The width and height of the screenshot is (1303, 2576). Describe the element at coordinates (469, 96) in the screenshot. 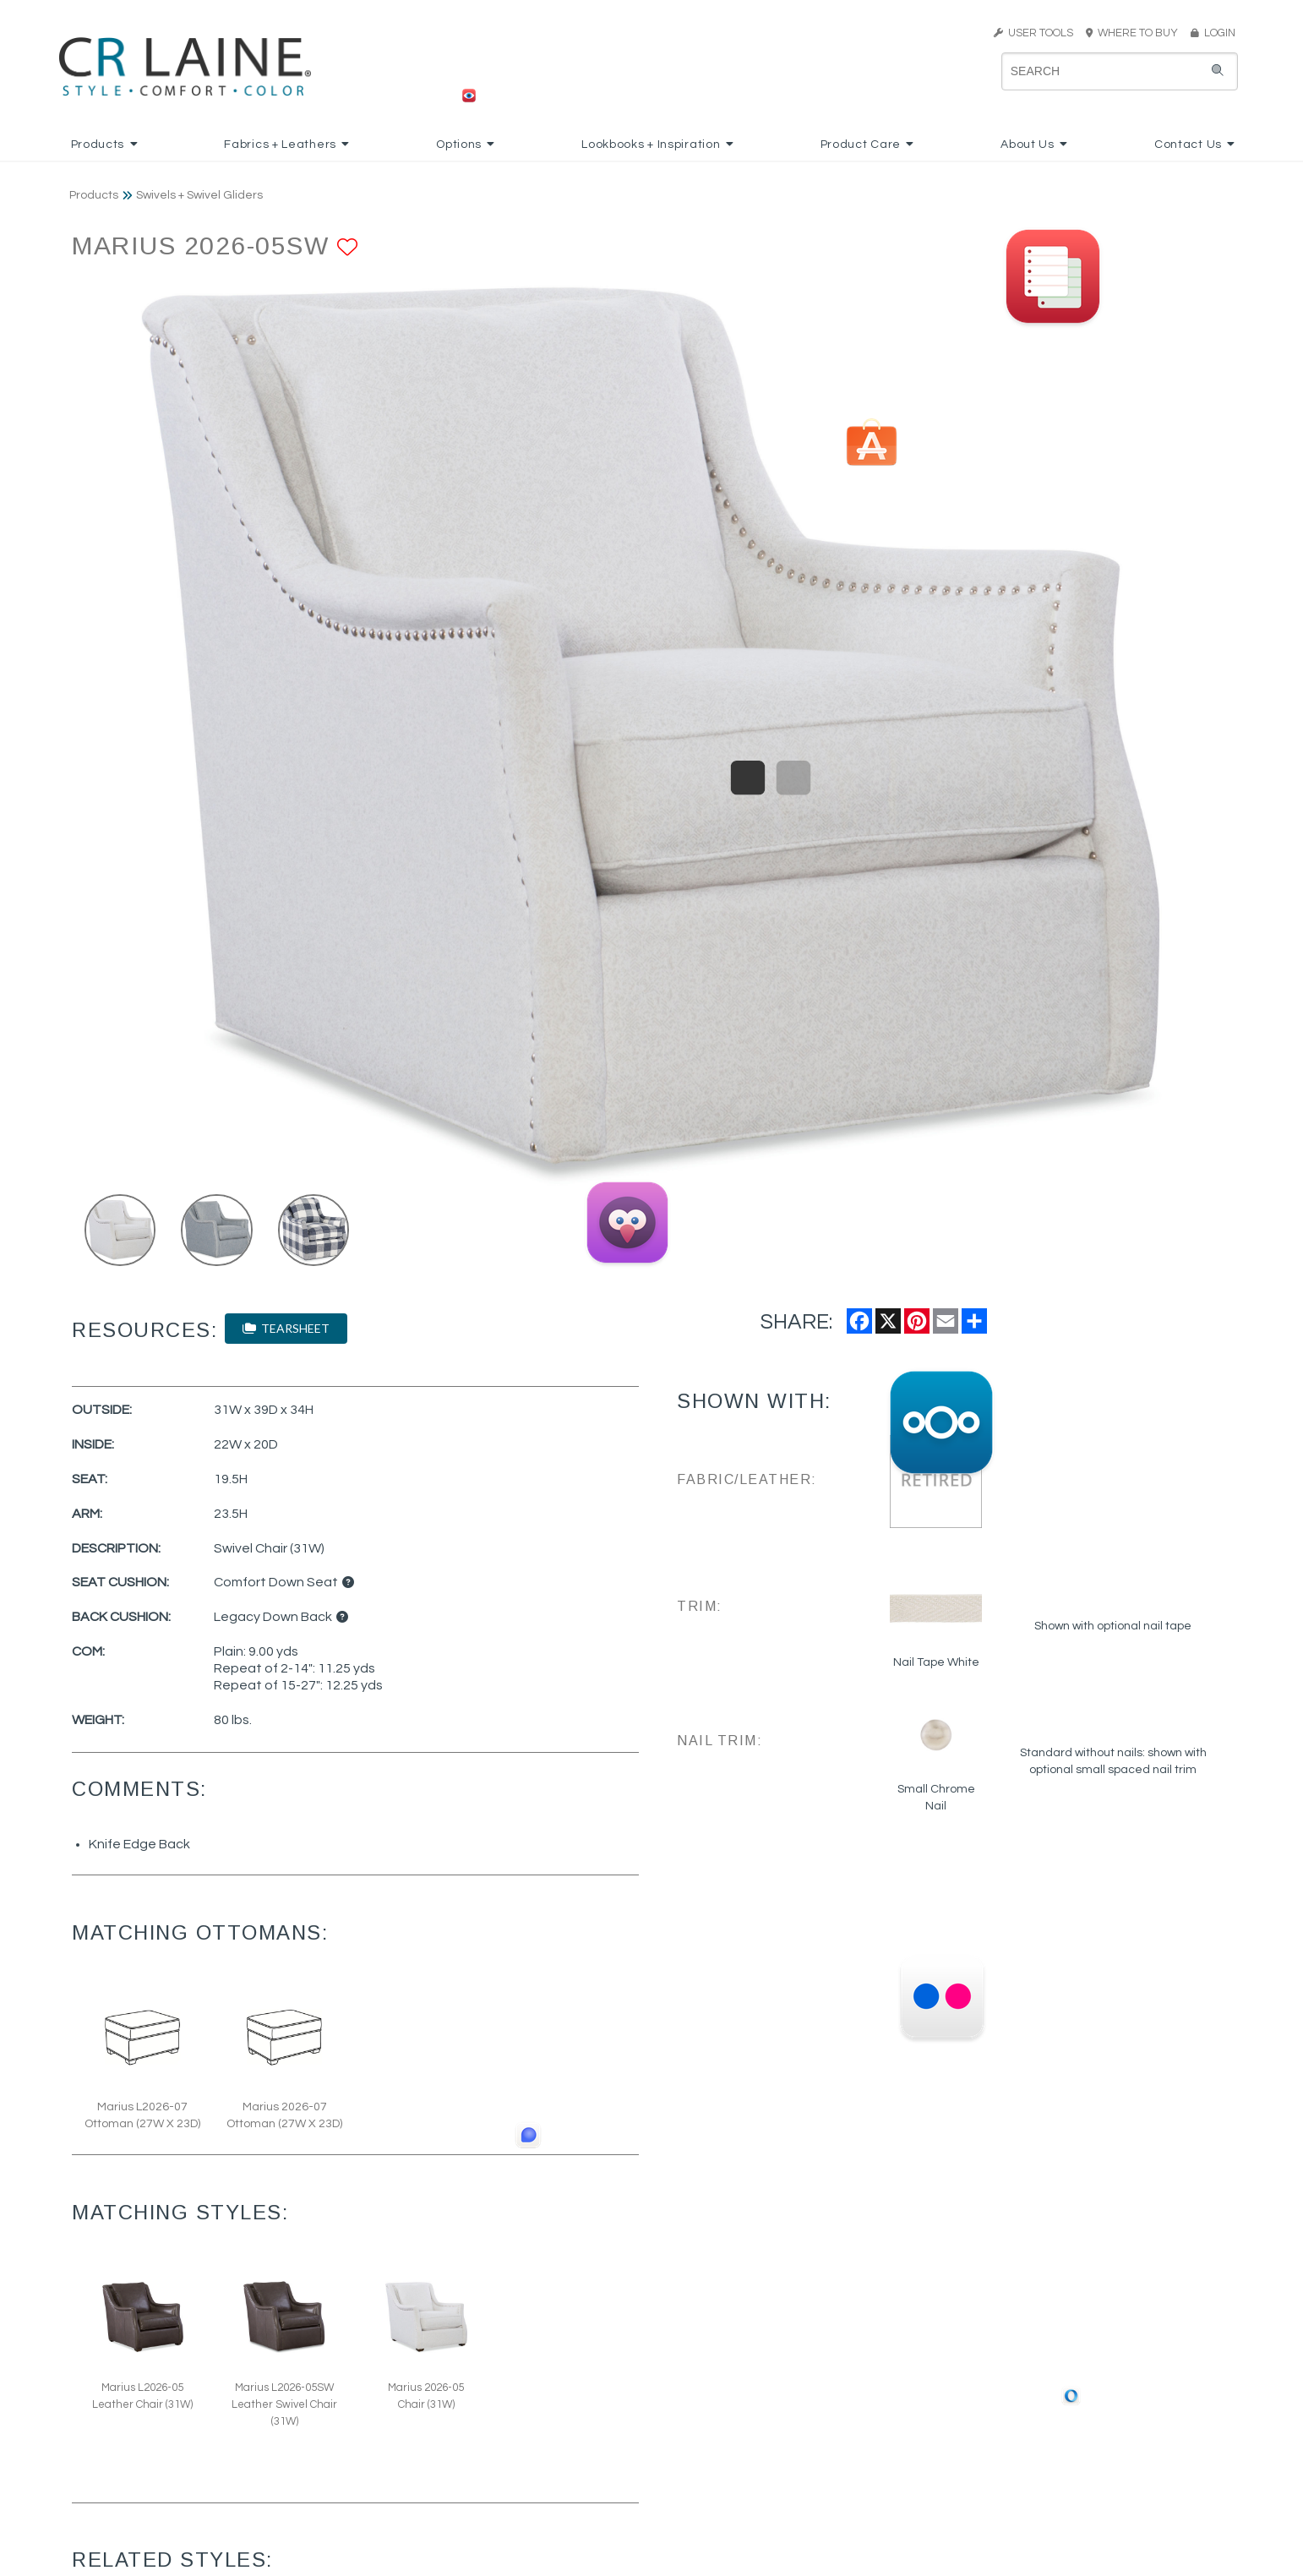

I see `open aegisub subtitle editor` at that location.